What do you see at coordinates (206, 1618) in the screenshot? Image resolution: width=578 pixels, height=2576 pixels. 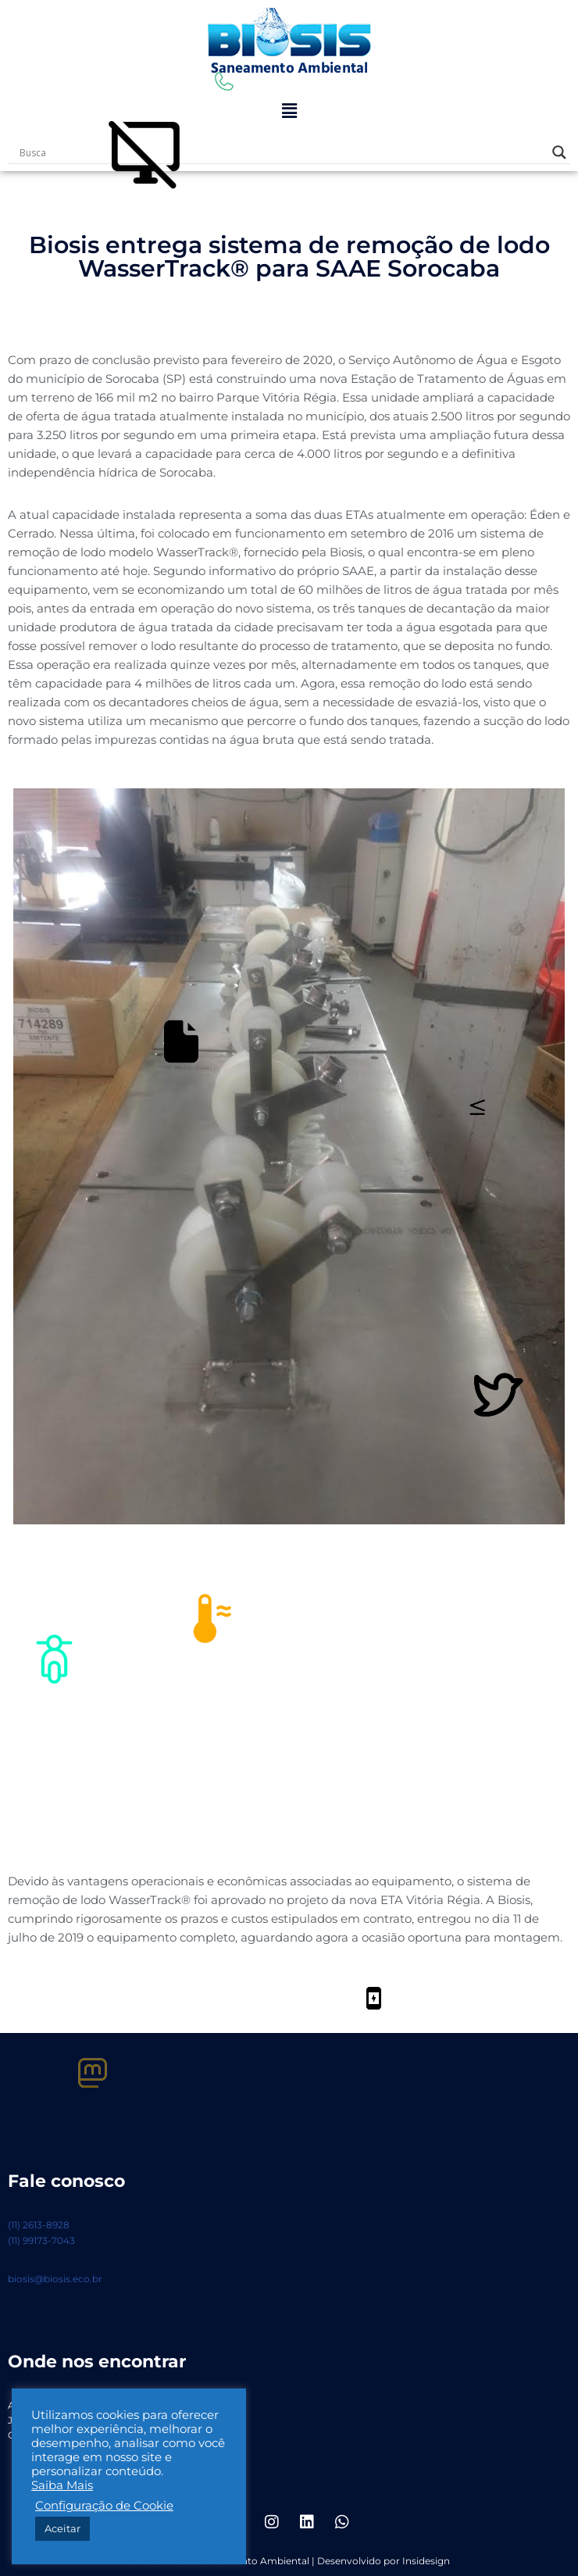 I see `indicates high temperature or heat warning` at bounding box center [206, 1618].